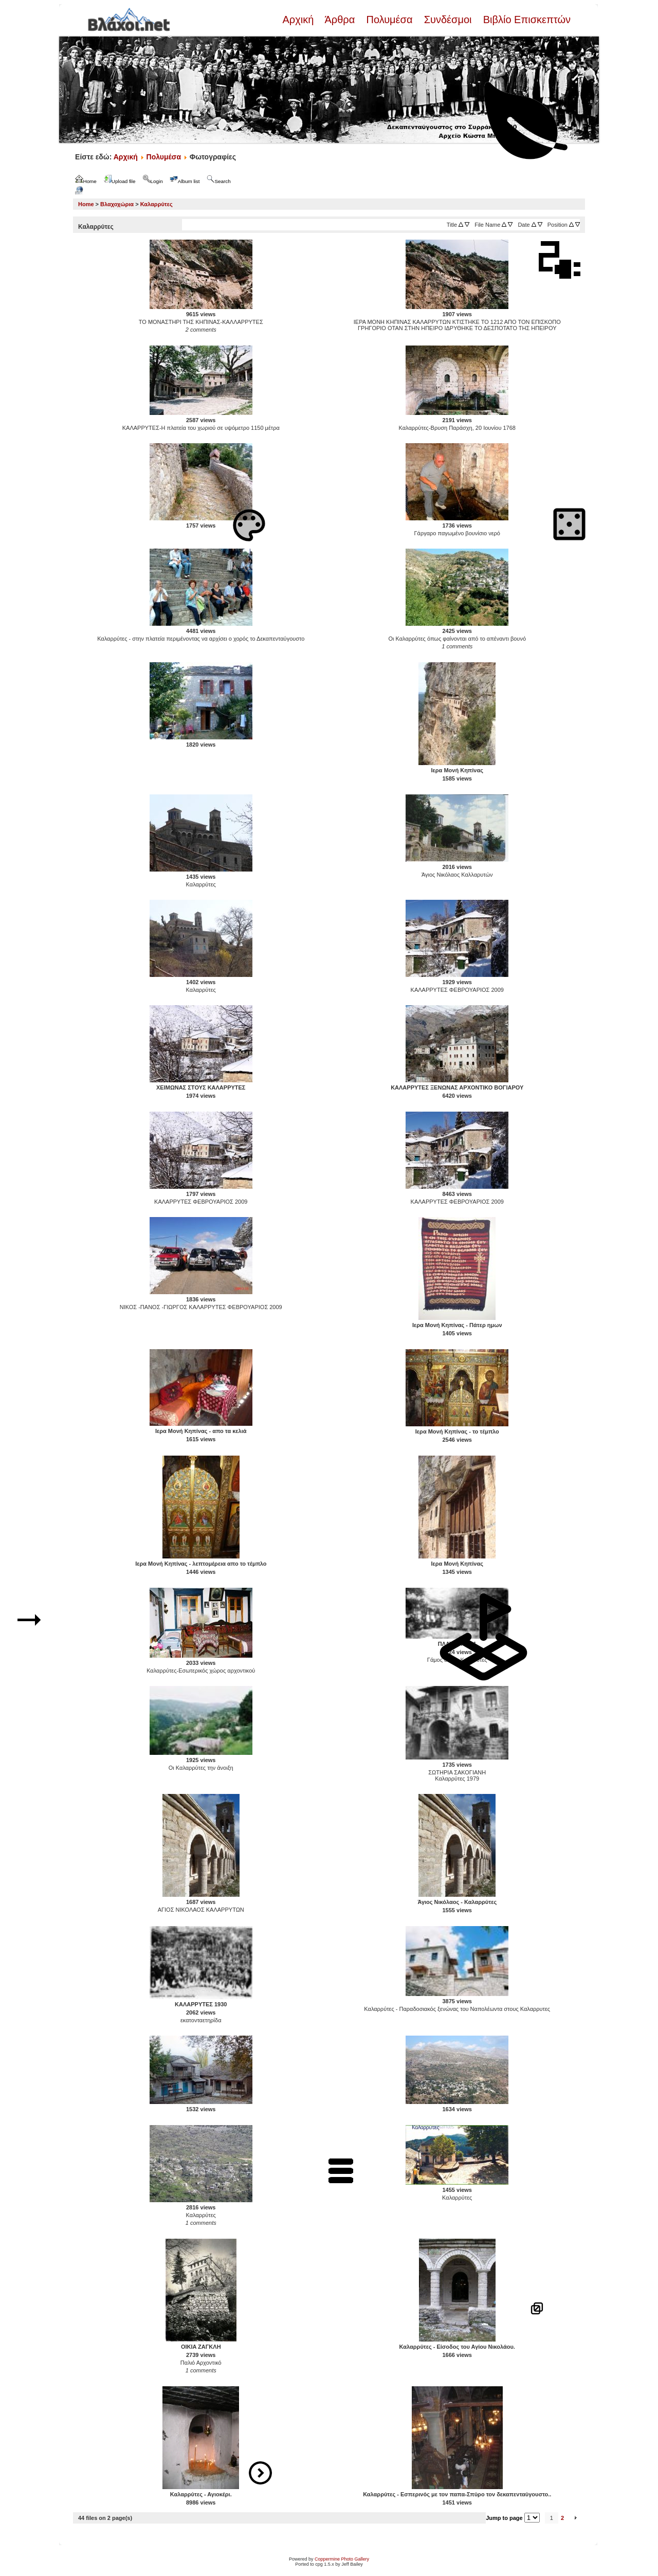  I want to click on proceed to the next step, so click(29, 1620).